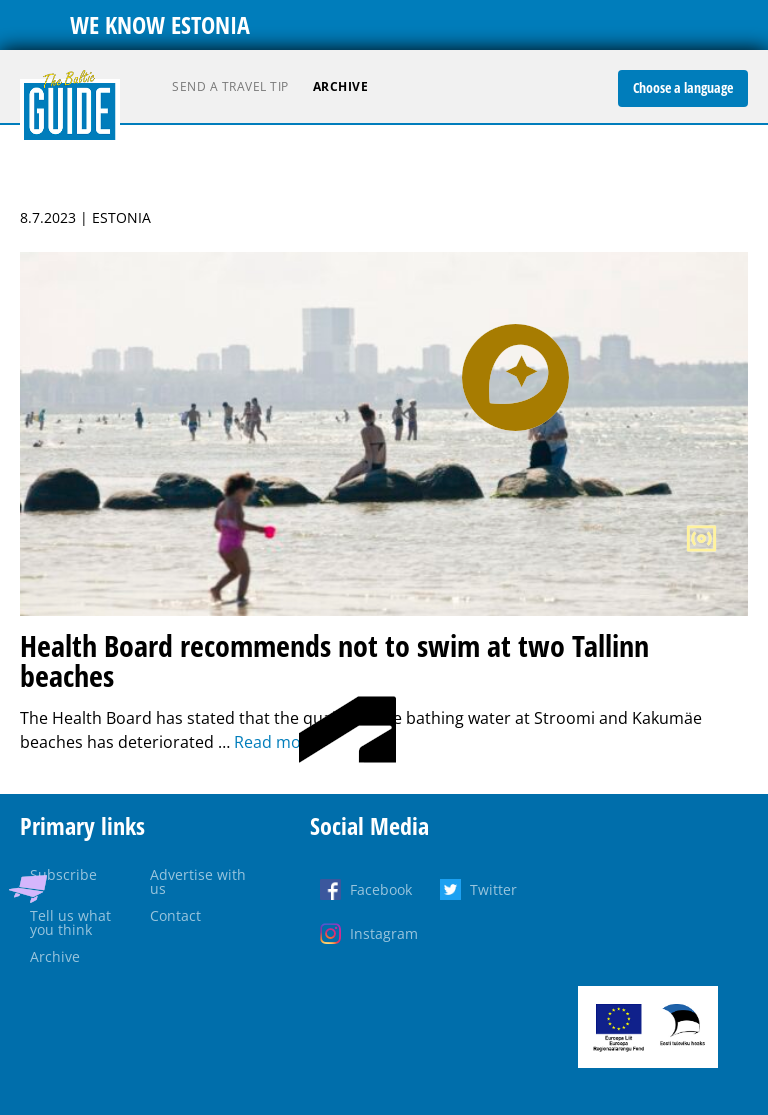 This screenshot has height=1115, width=768. Describe the element at coordinates (28, 889) in the screenshot. I see `open Blockbench 3D modeling application` at that location.